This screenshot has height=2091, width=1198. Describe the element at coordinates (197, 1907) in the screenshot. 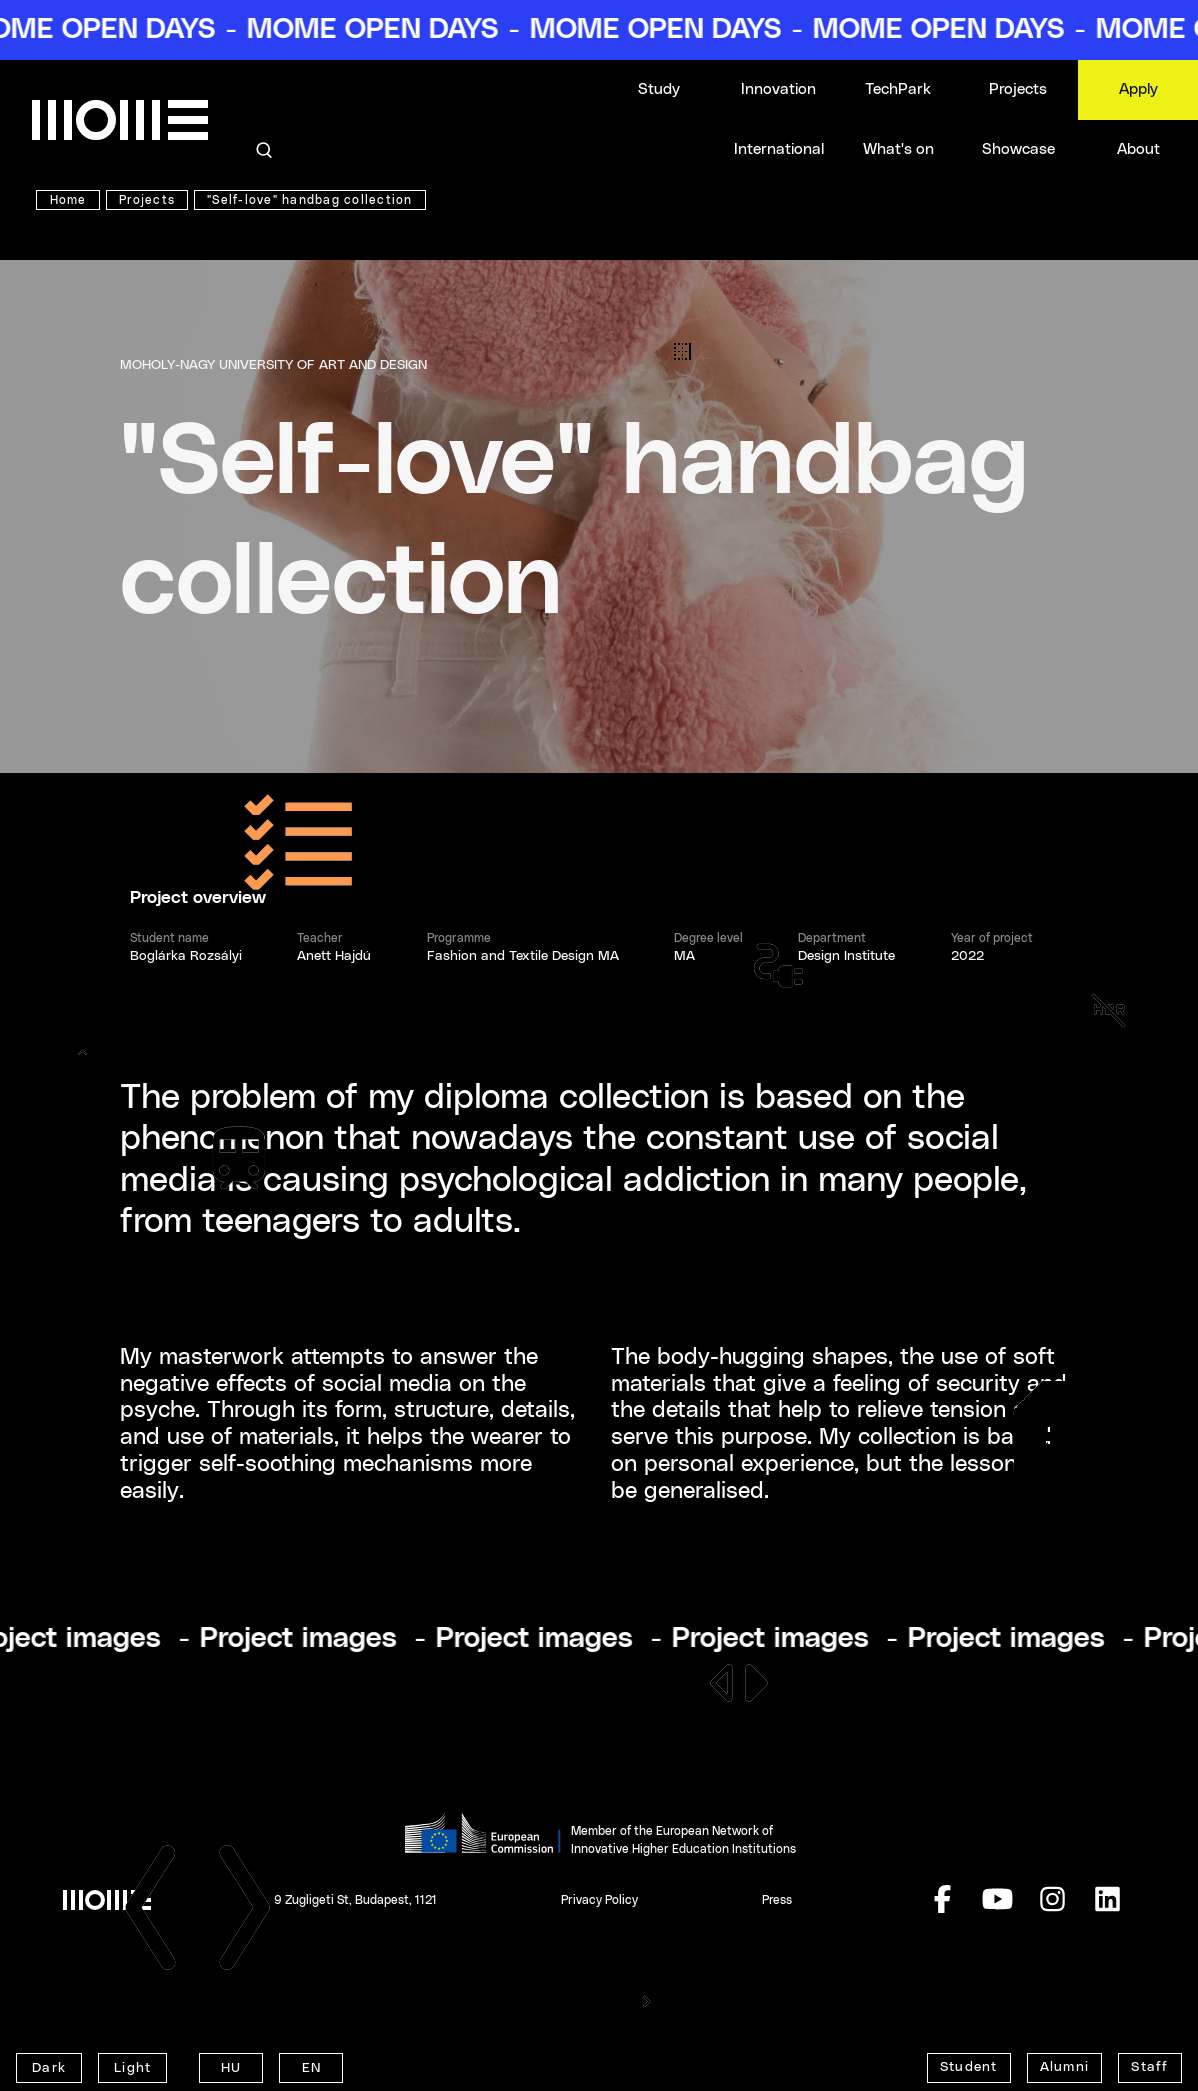

I see `view or edit source code` at that location.